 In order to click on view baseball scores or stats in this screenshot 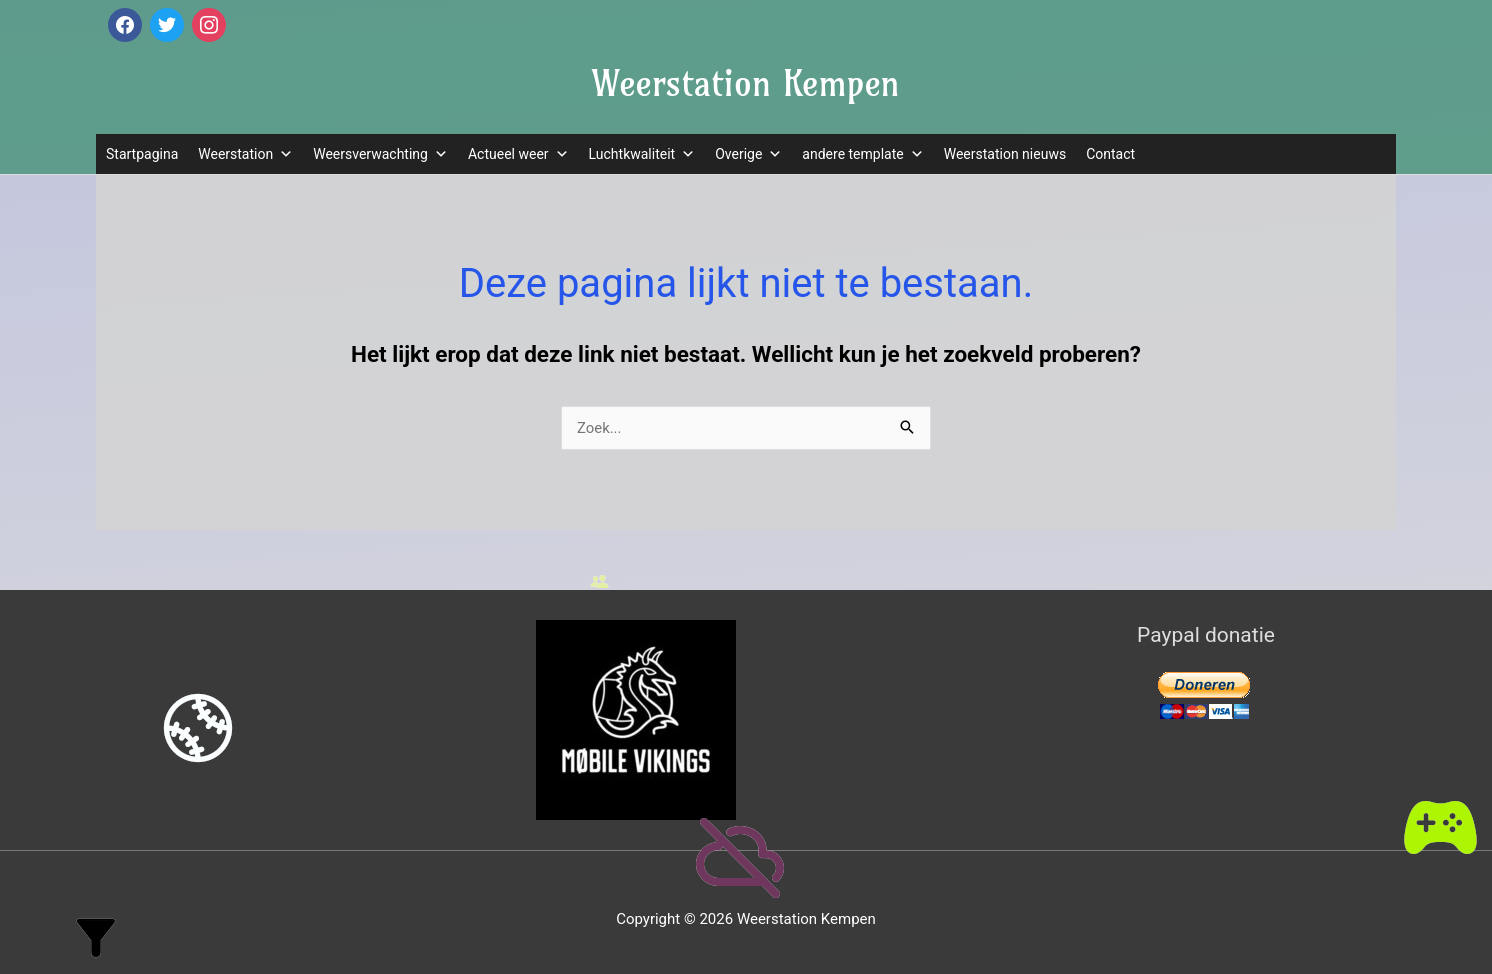, I will do `click(198, 728)`.